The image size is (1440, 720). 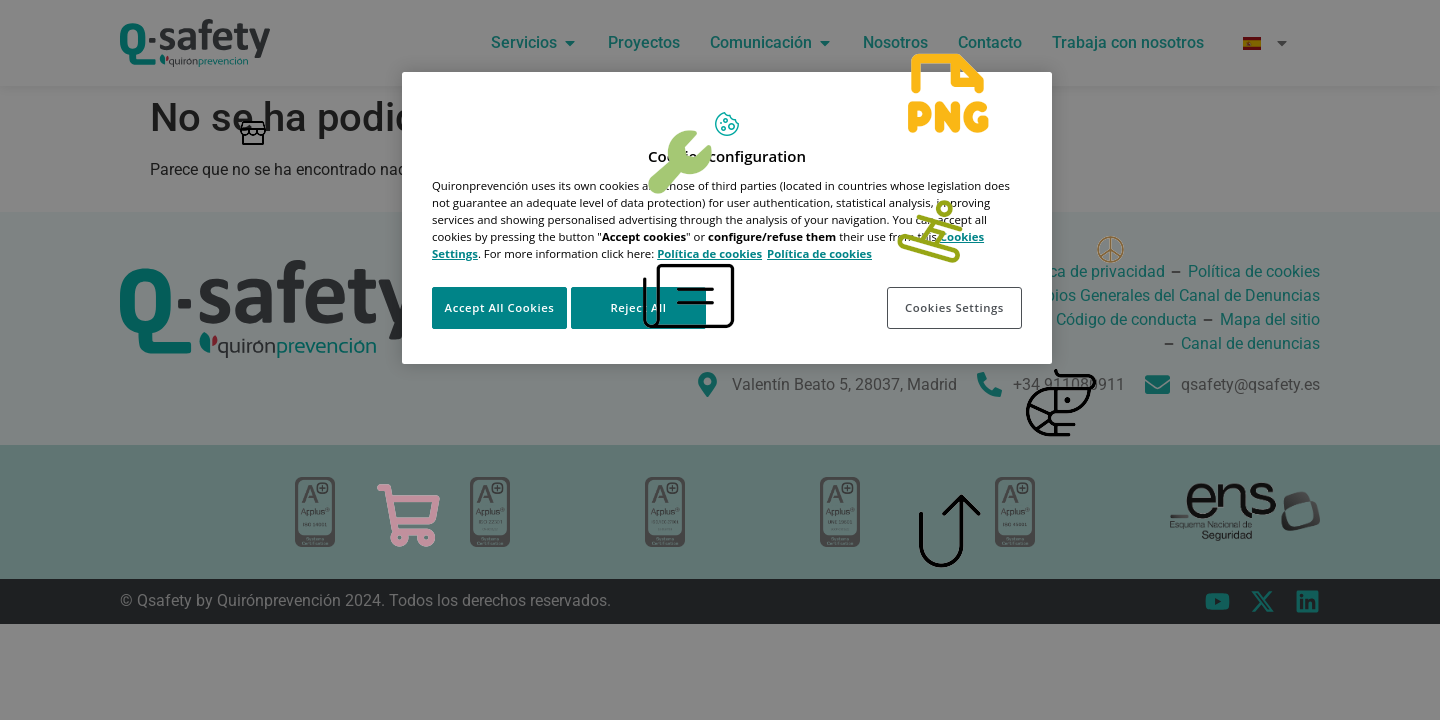 What do you see at coordinates (680, 162) in the screenshot?
I see `access settings or preferences` at bounding box center [680, 162].